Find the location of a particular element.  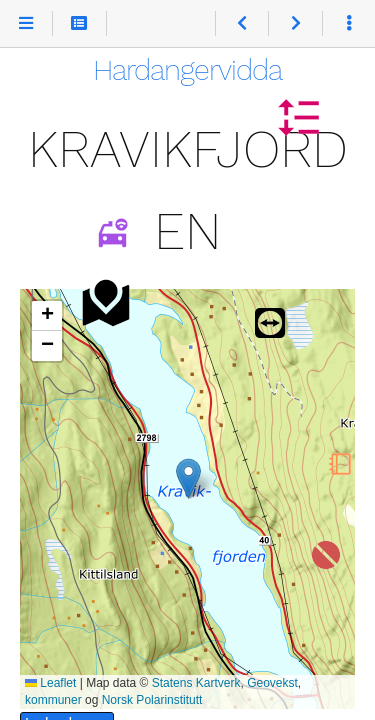

view booklet or documentation is located at coordinates (340, 464).